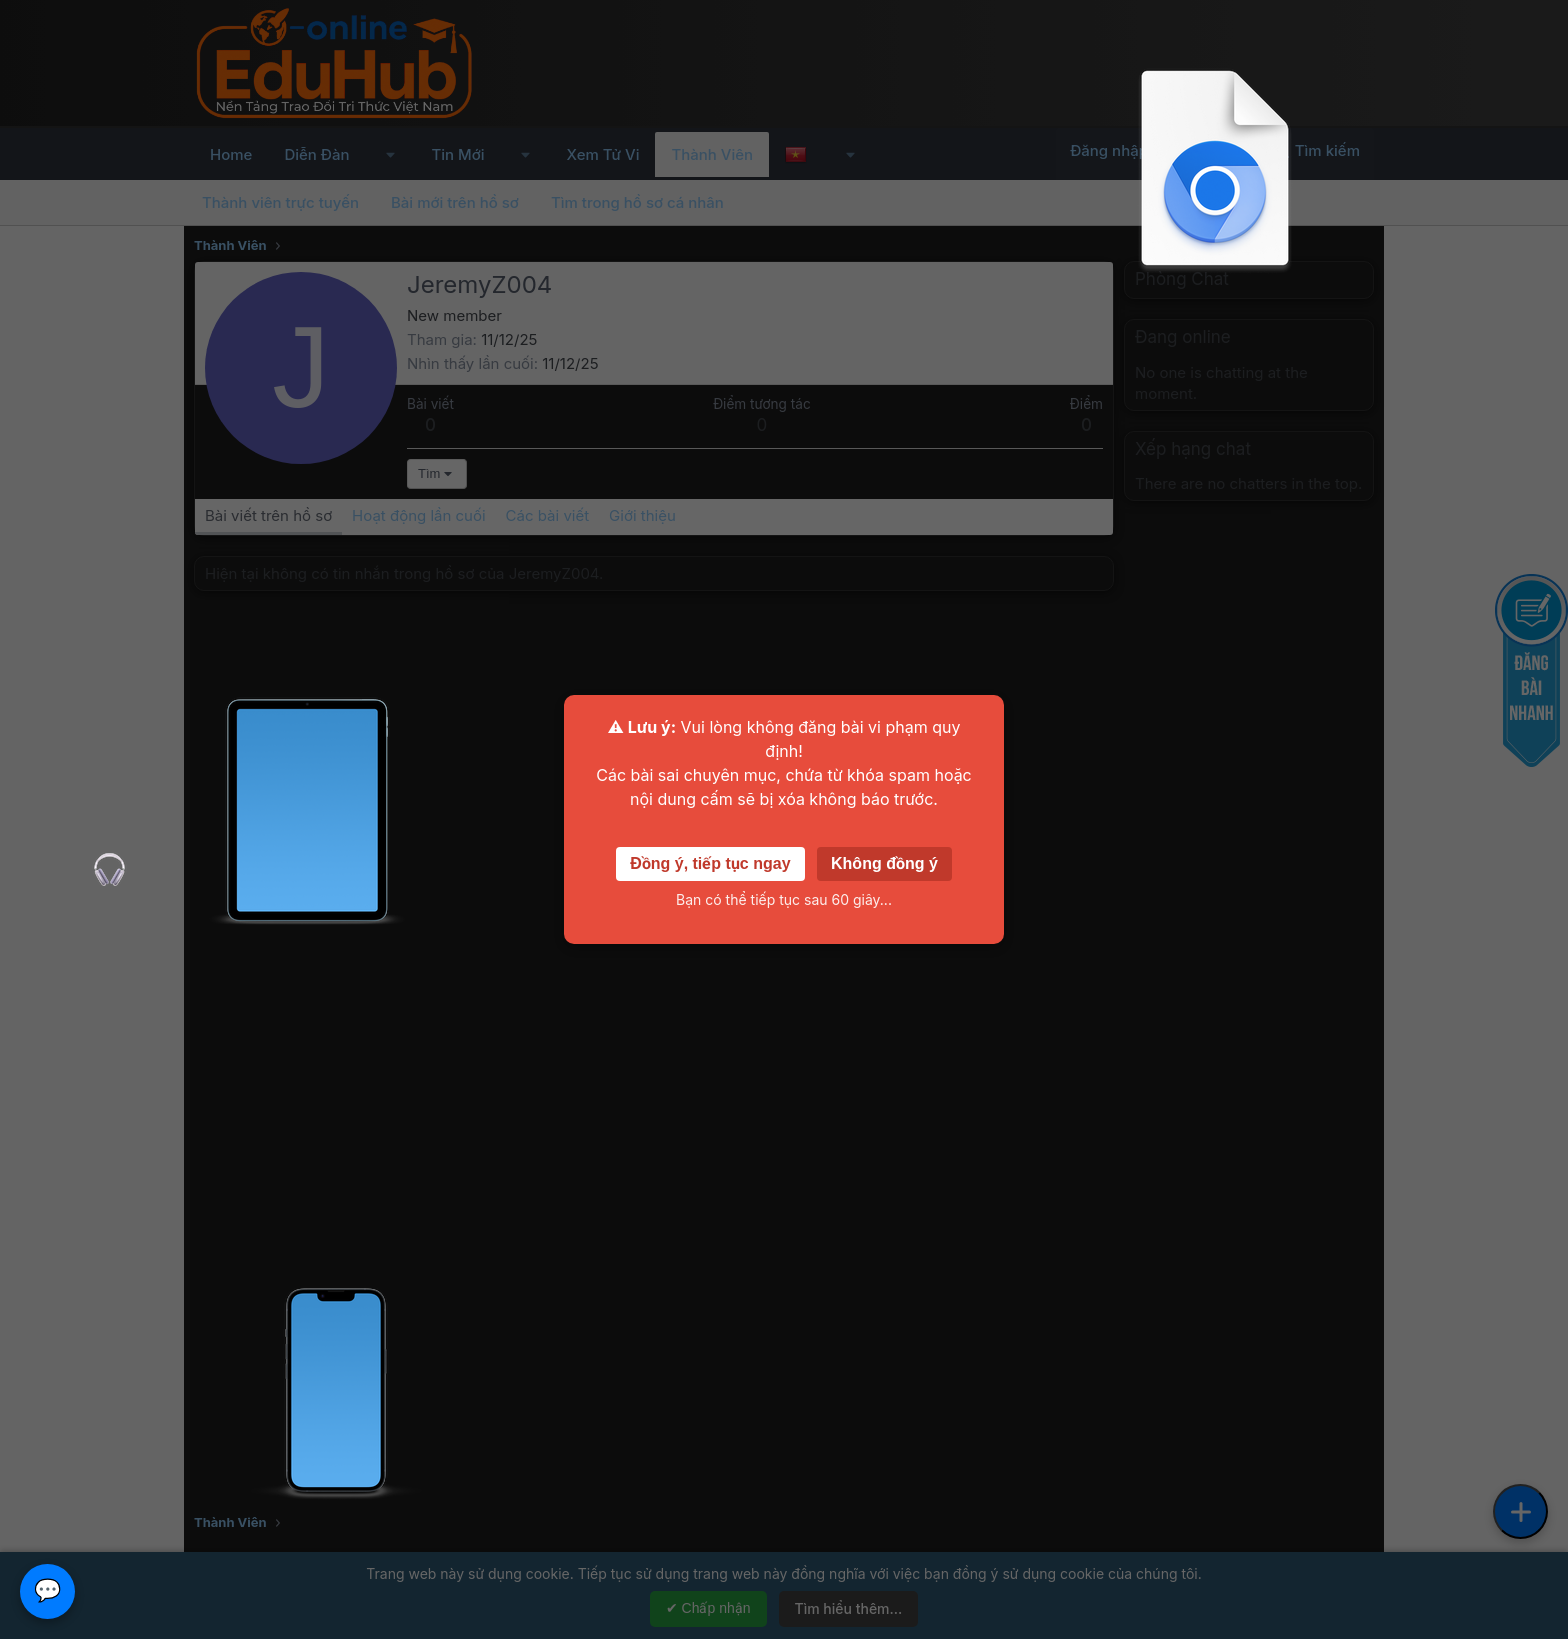 Image resolution: width=1568 pixels, height=1639 pixels. What do you see at coordinates (109, 869) in the screenshot?
I see `indicates connected bluetooth headphones` at bounding box center [109, 869].